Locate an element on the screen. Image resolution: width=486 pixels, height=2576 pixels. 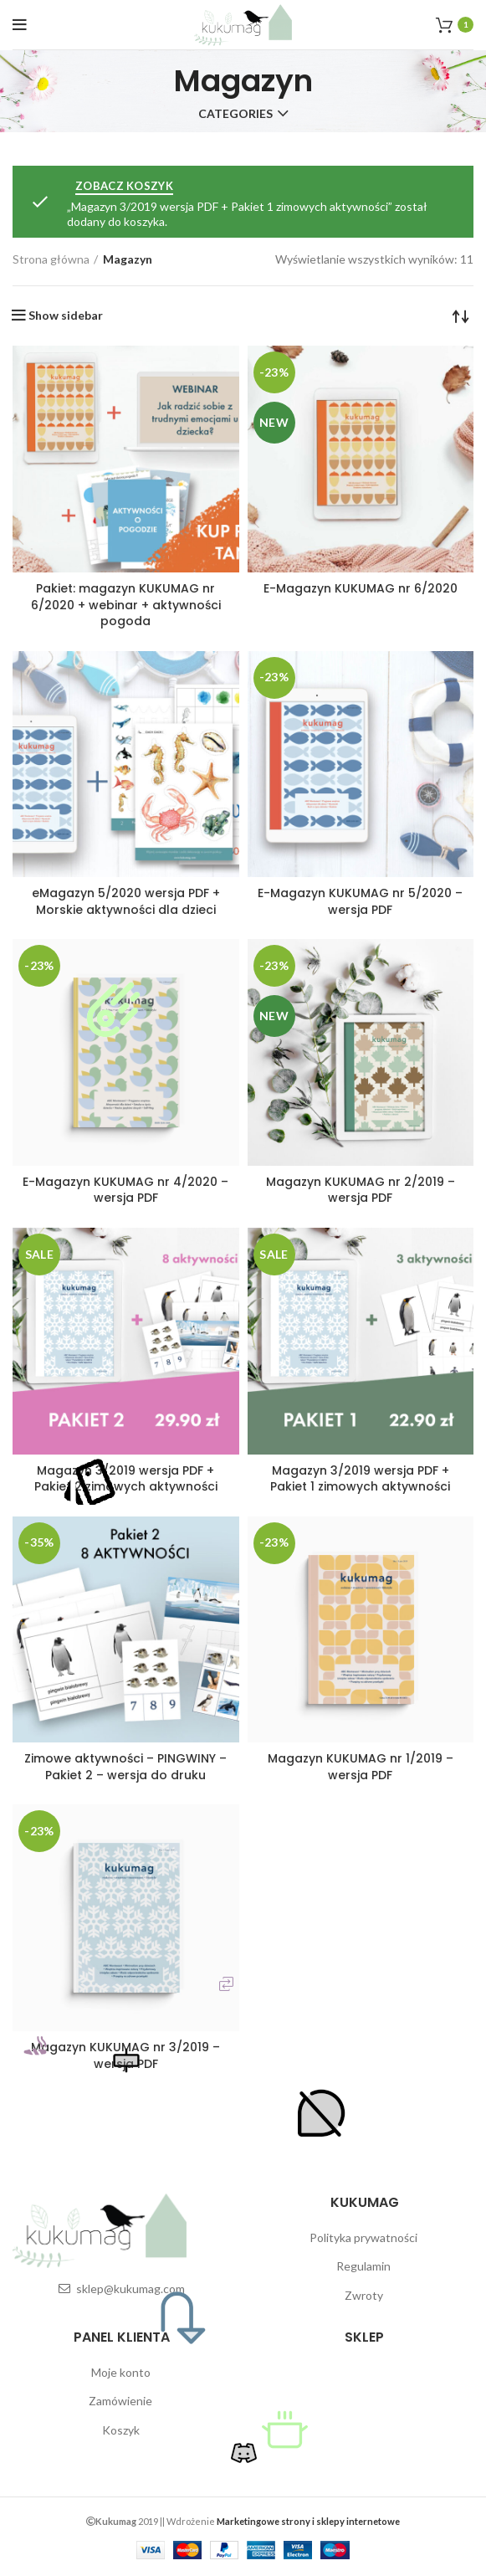
redo or repeat last action is located at coordinates (181, 2317).